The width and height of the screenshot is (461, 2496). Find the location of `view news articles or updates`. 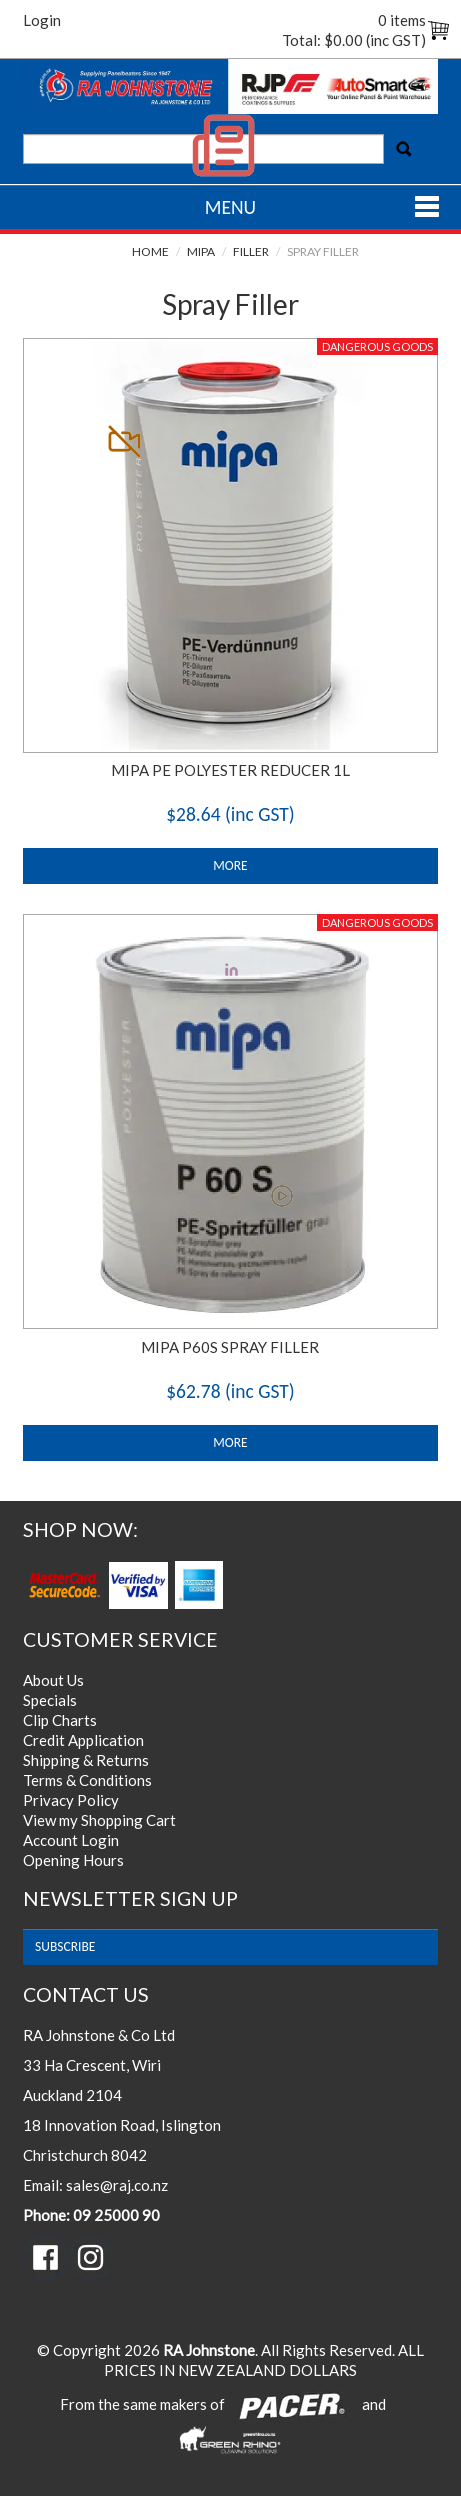

view news articles or updates is located at coordinates (223, 145).